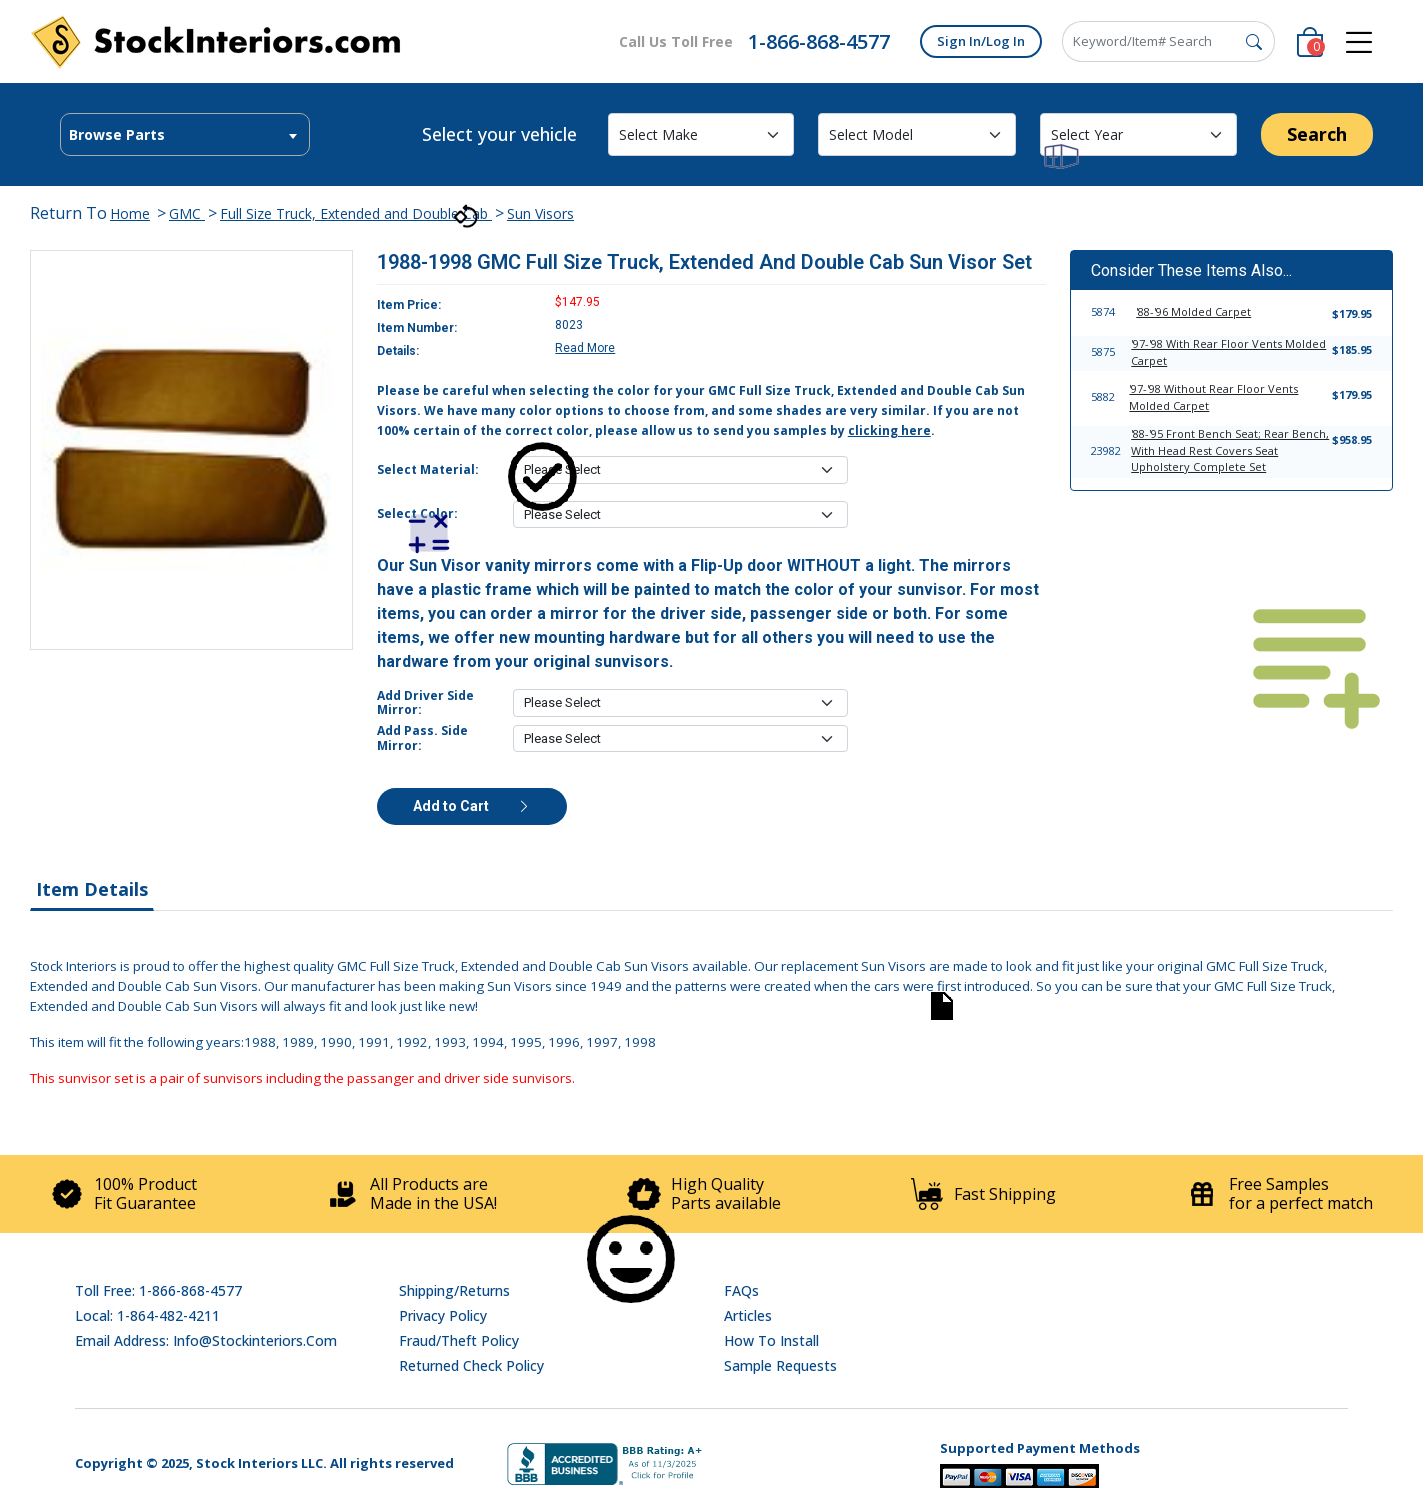 This screenshot has width=1423, height=1503. I want to click on open calculator or math tools, so click(429, 533).